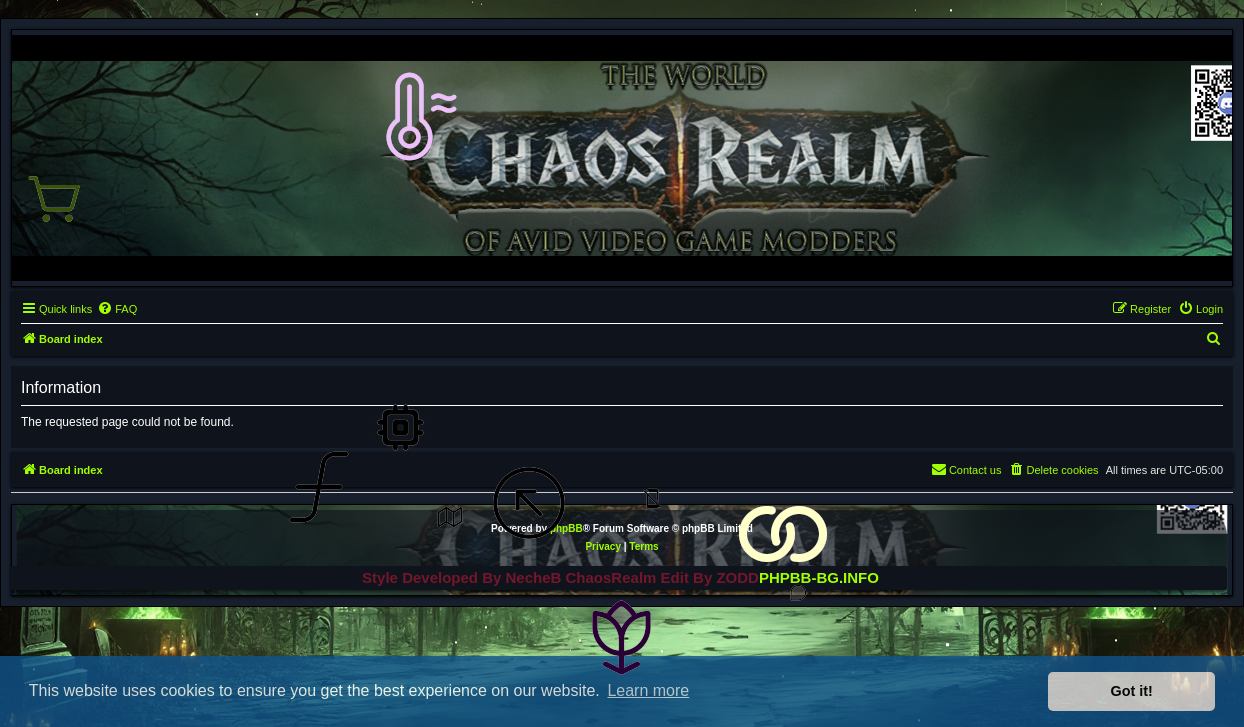 The height and width of the screenshot is (727, 1244). Describe the element at coordinates (319, 487) in the screenshot. I see `access mathematical functions or formulas` at that location.